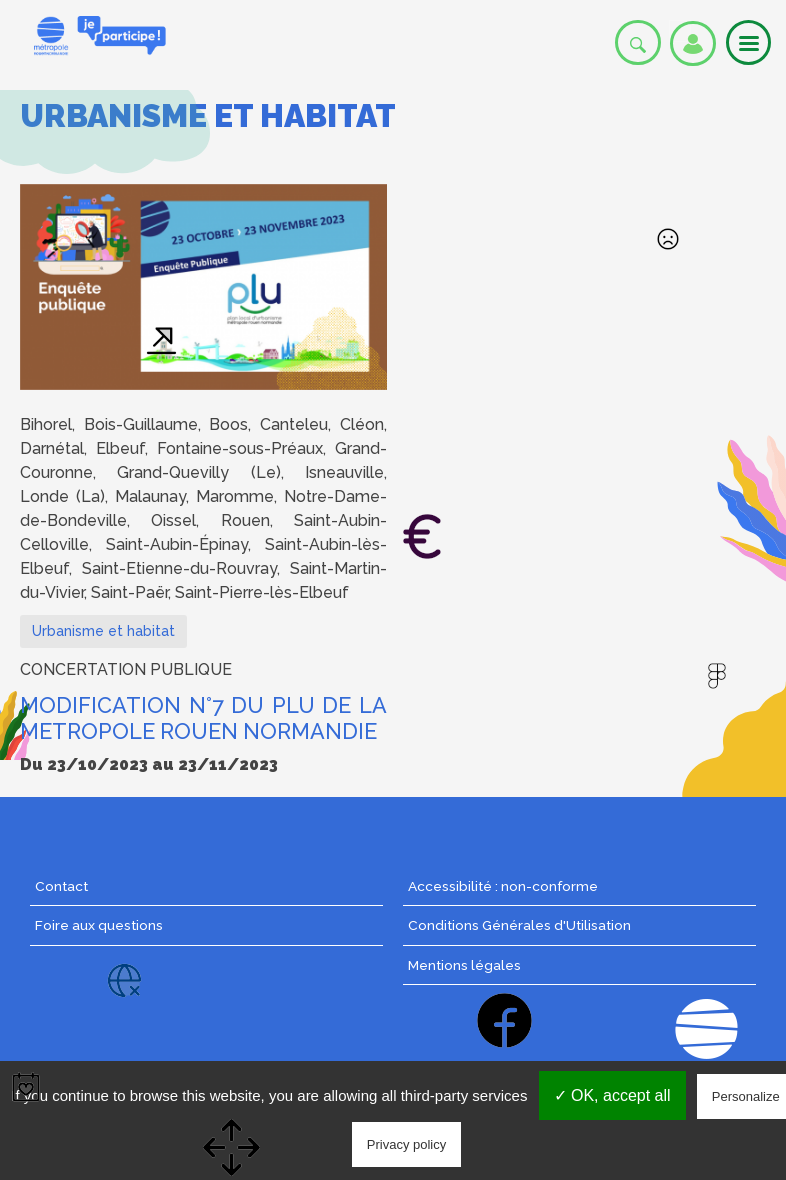  Describe the element at coordinates (124, 980) in the screenshot. I see `no internet connection` at that location.